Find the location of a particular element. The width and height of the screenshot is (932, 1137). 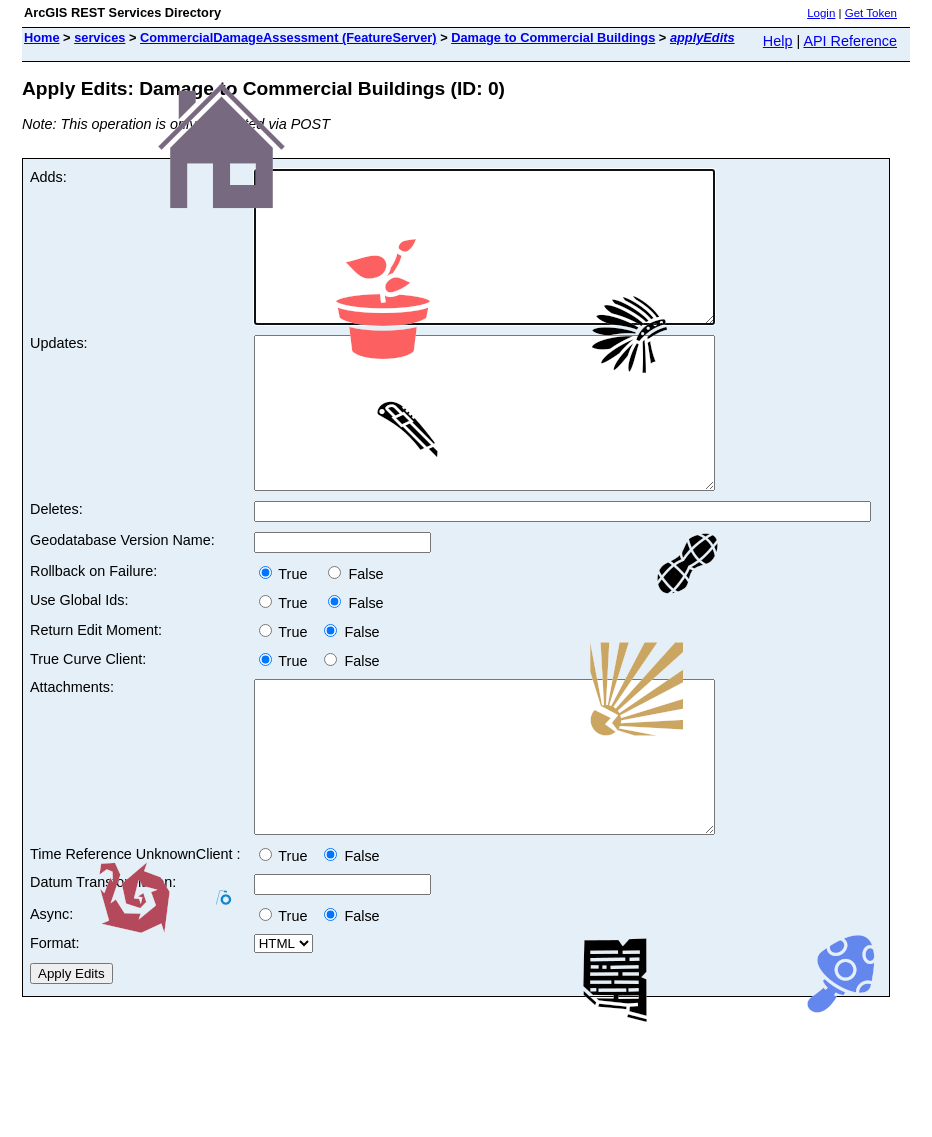

navigate to home screen is located at coordinates (221, 146).